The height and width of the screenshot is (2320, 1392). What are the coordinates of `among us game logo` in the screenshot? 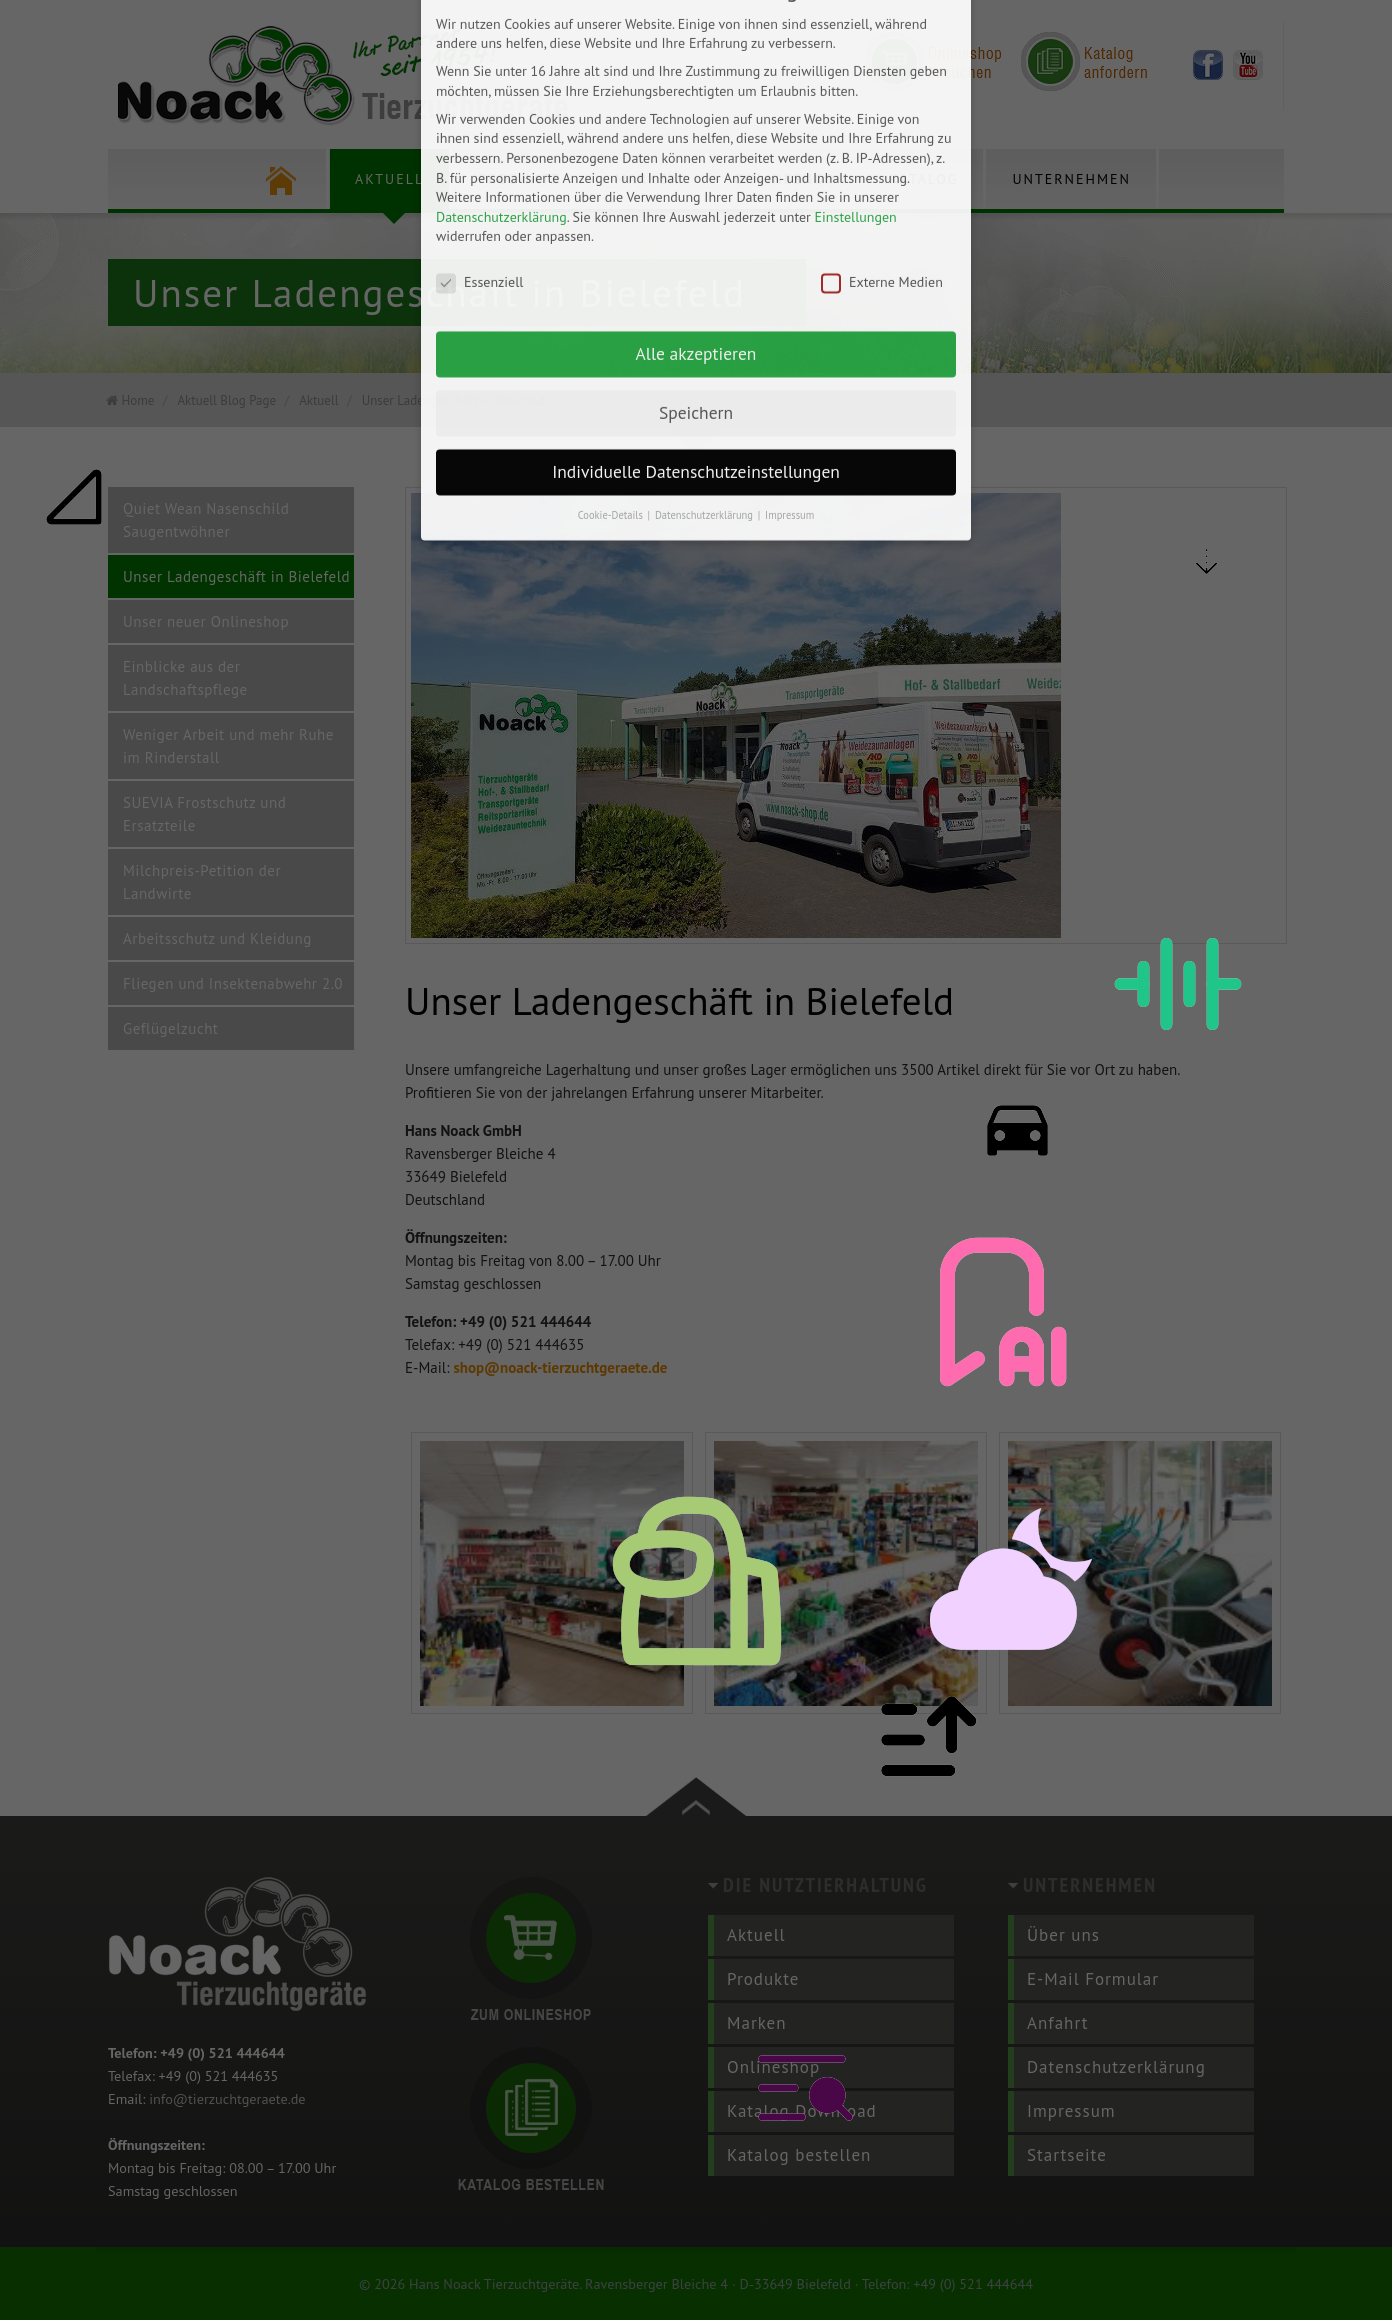 It's located at (697, 1581).